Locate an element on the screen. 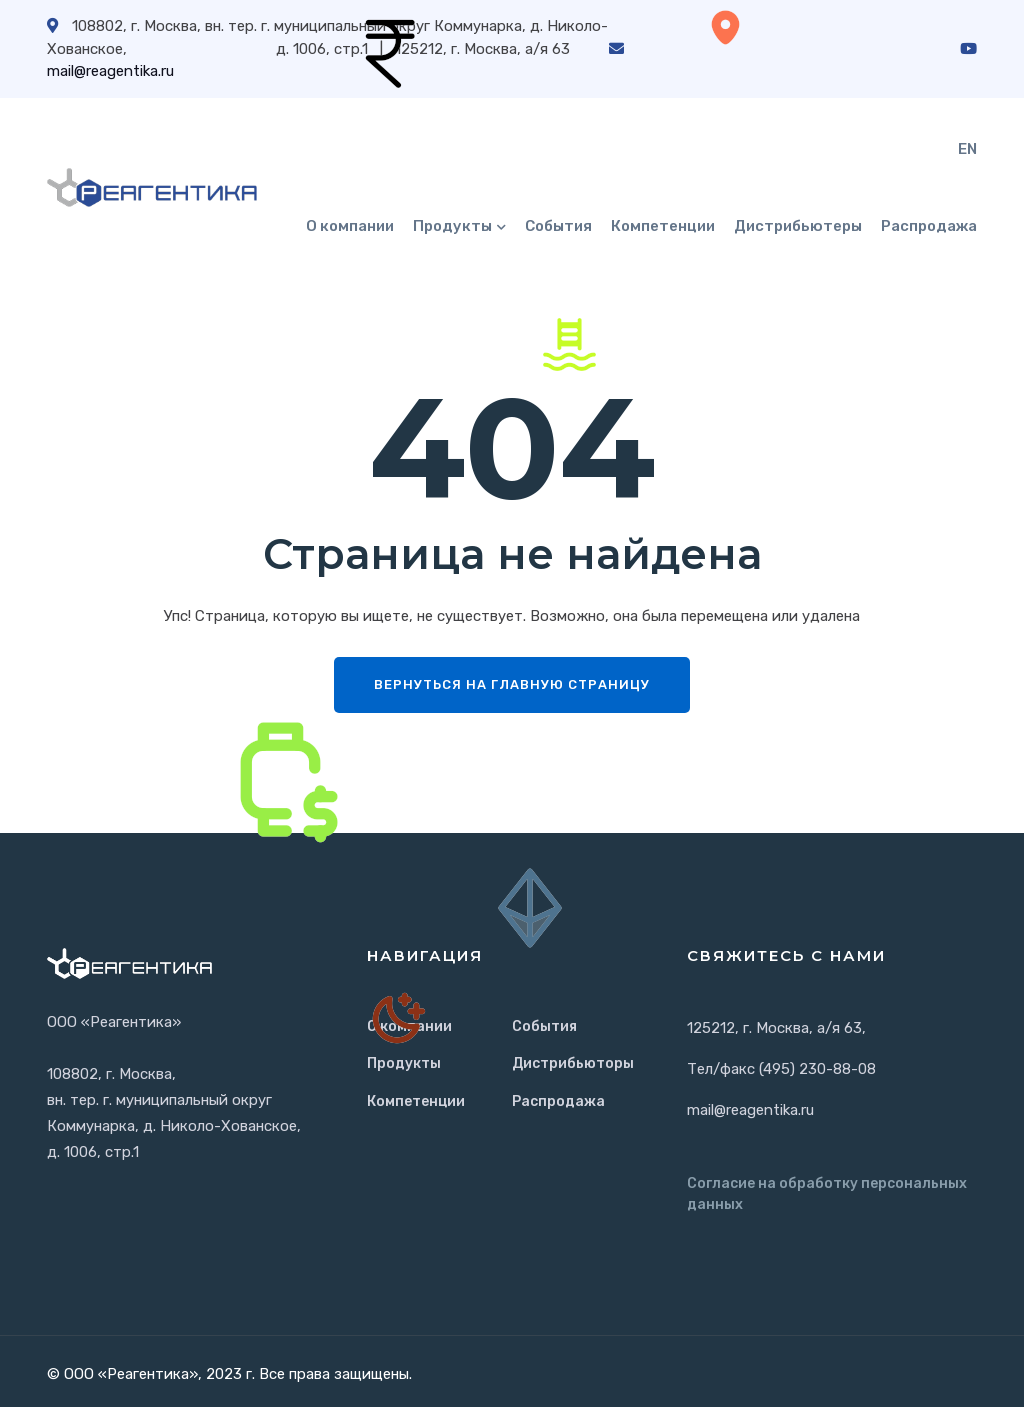 This screenshot has width=1024, height=1407. view payment or finance features on your smartwatch is located at coordinates (280, 779).